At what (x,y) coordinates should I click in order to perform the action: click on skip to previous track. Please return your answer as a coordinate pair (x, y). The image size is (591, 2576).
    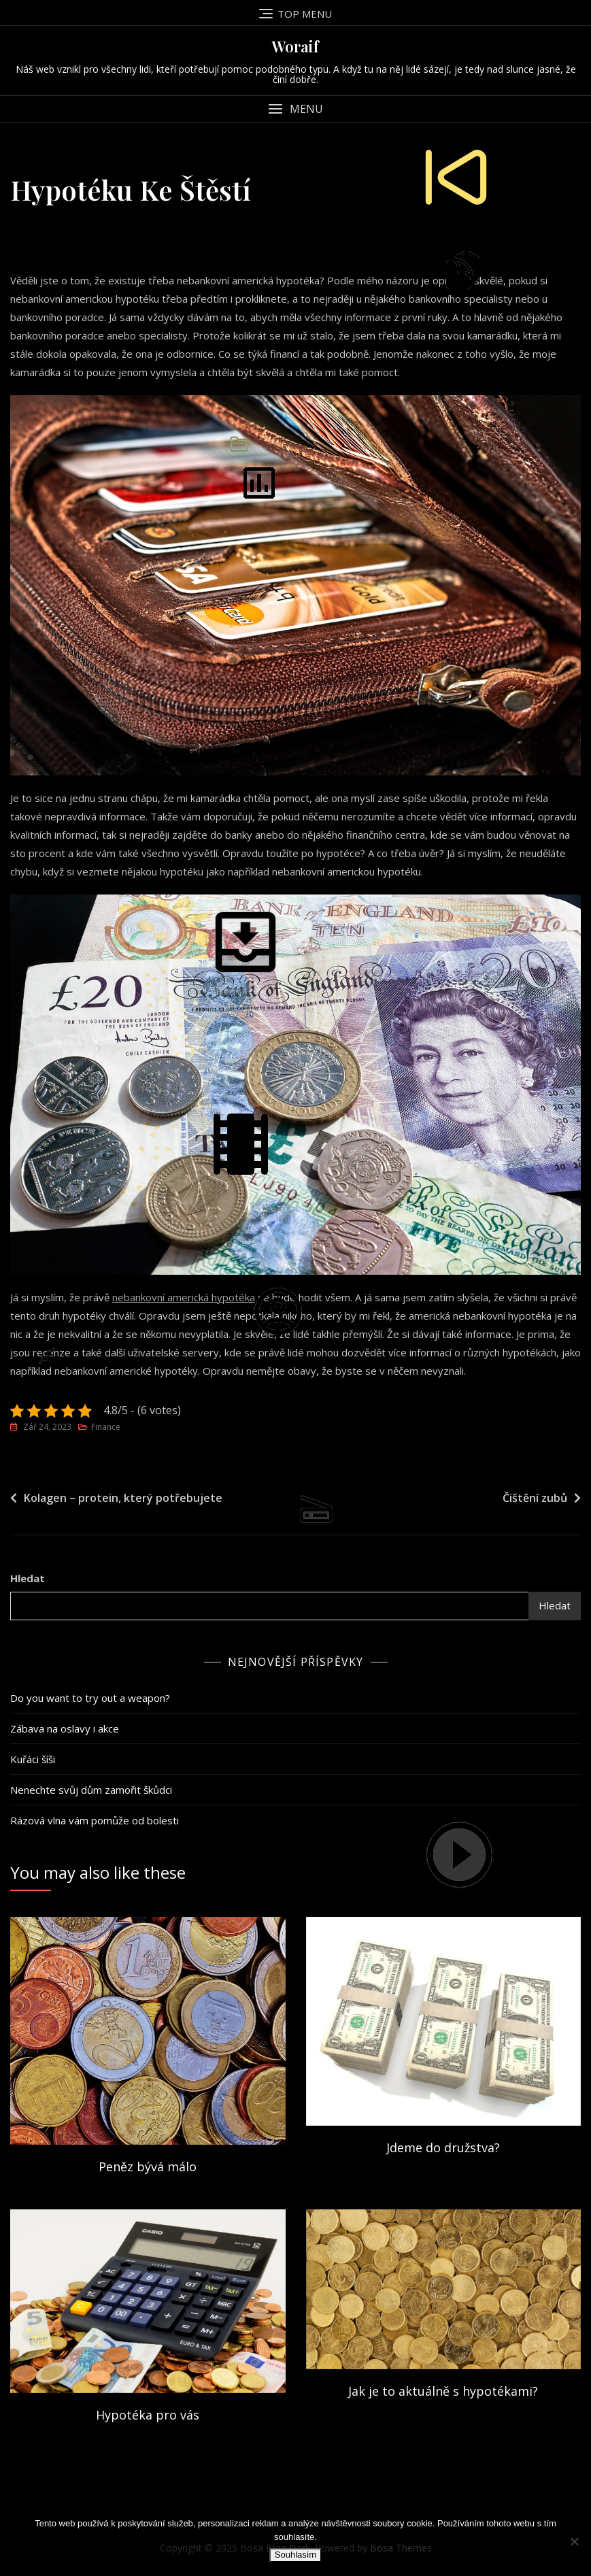
    Looking at the image, I should click on (456, 177).